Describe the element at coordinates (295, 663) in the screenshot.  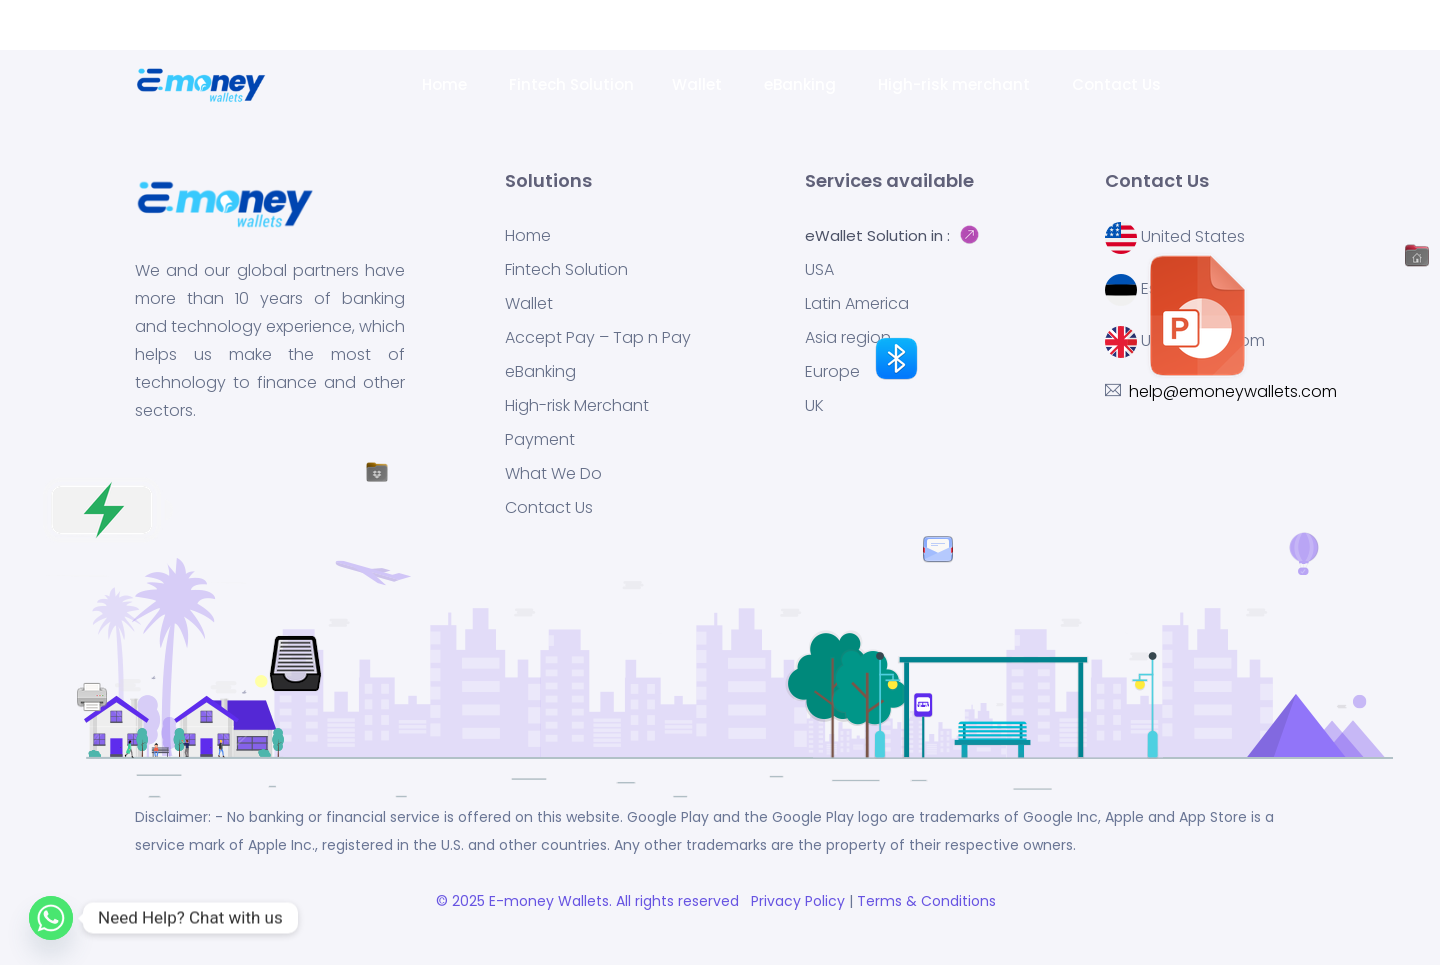
I see `view recently accessed files` at that location.